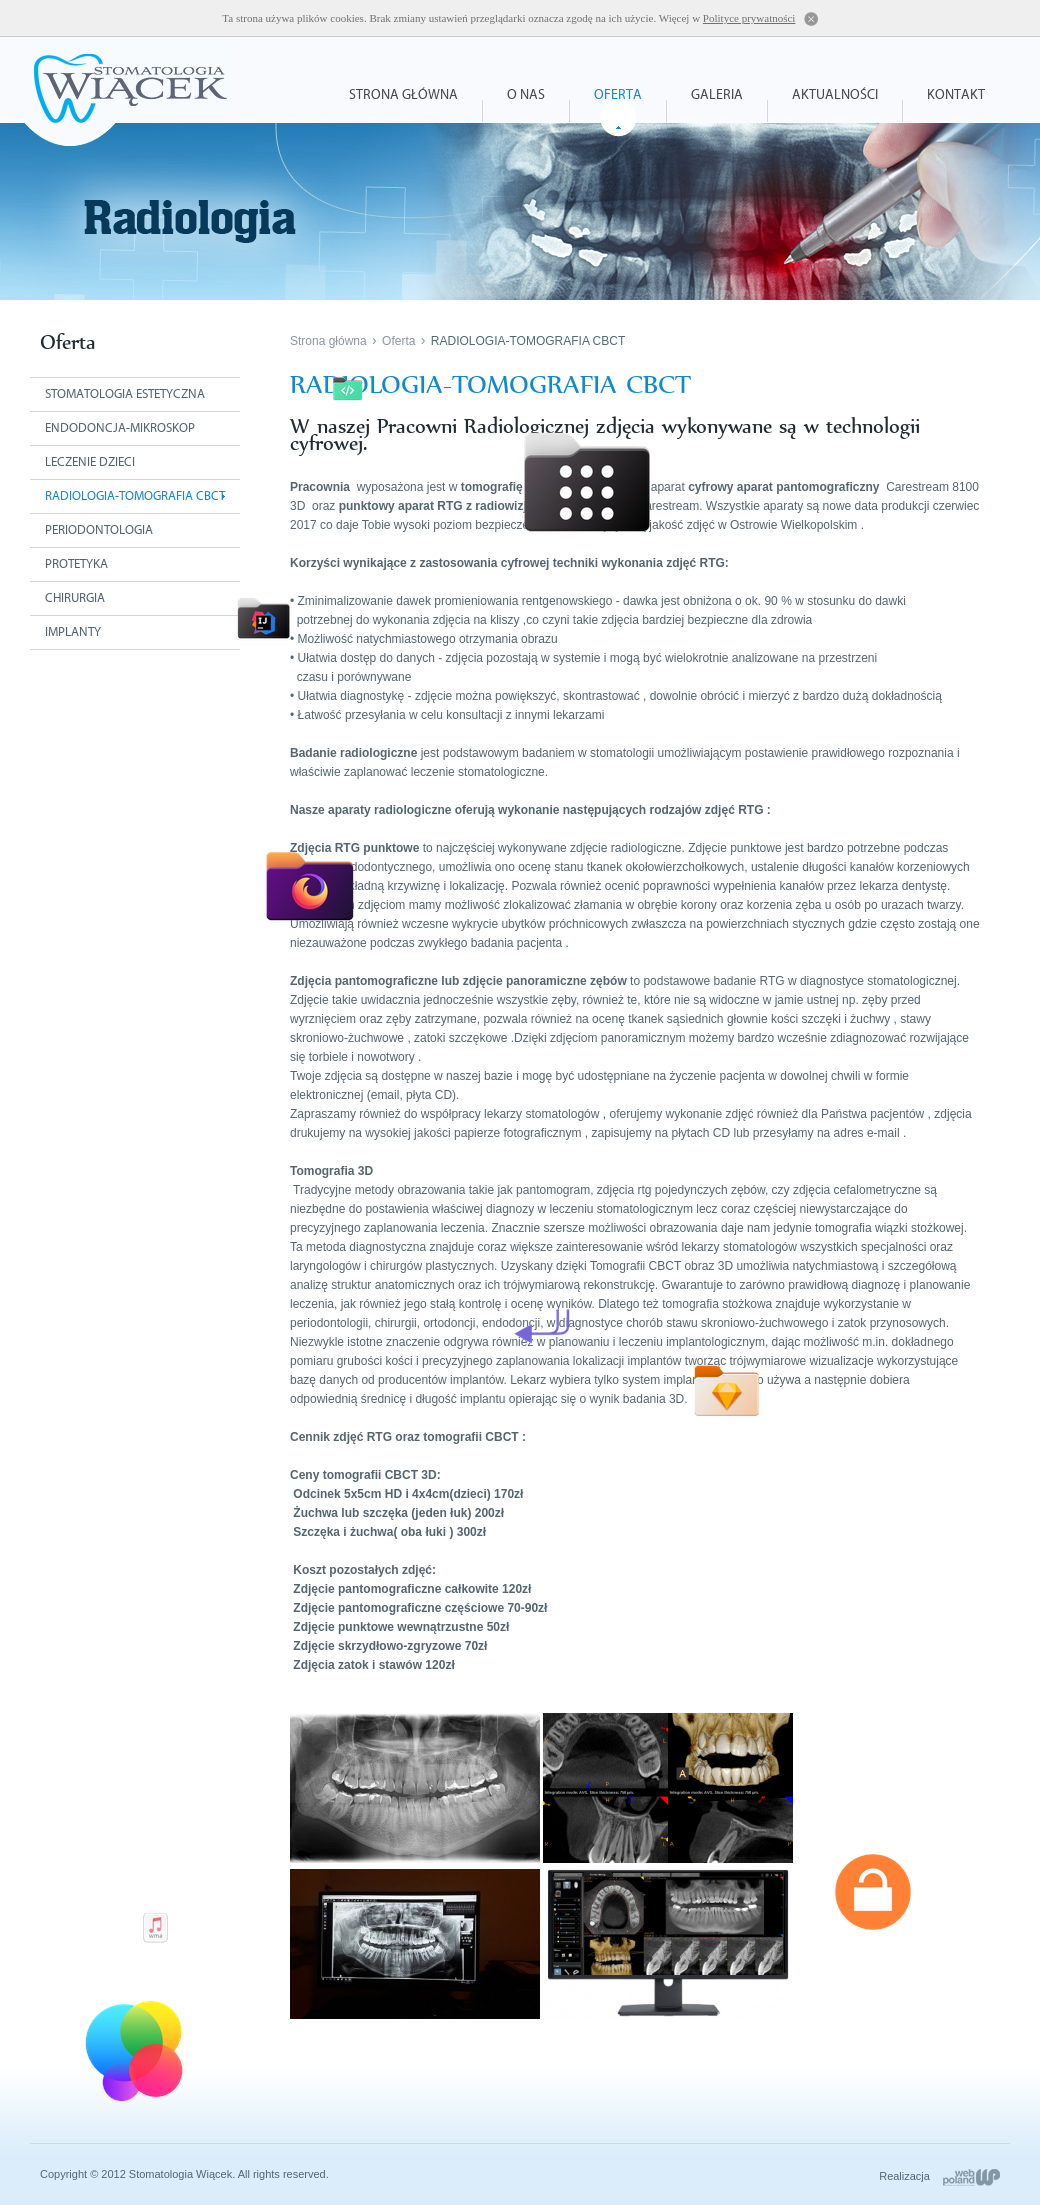 The height and width of the screenshot is (2205, 1040). Describe the element at coordinates (873, 1892) in the screenshot. I see `indicates an unlocked or unsecured item` at that location.